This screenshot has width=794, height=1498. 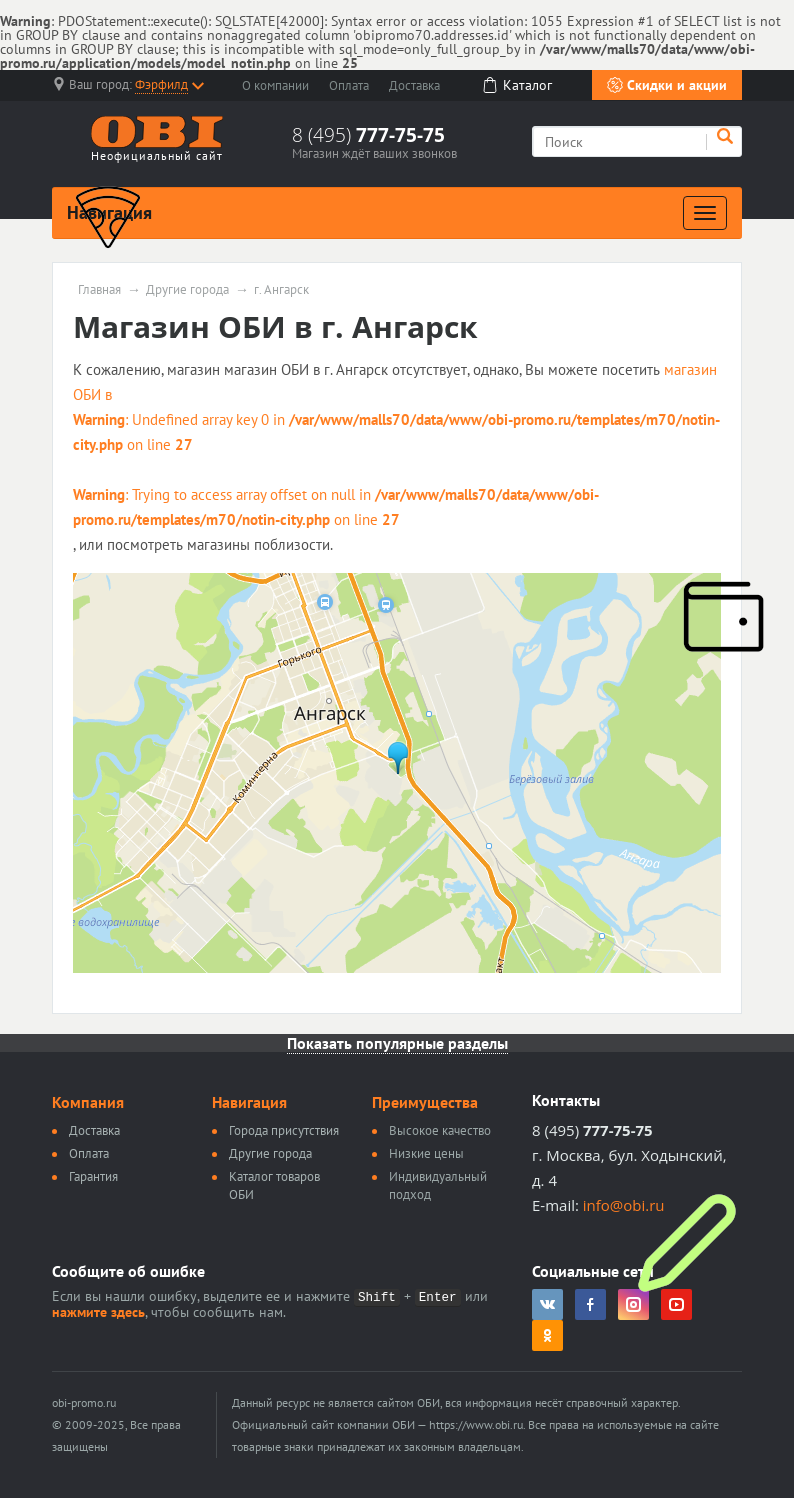 What do you see at coordinates (687, 1243) in the screenshot?
I see `edit content or text` at bounding box center [687, 1243].